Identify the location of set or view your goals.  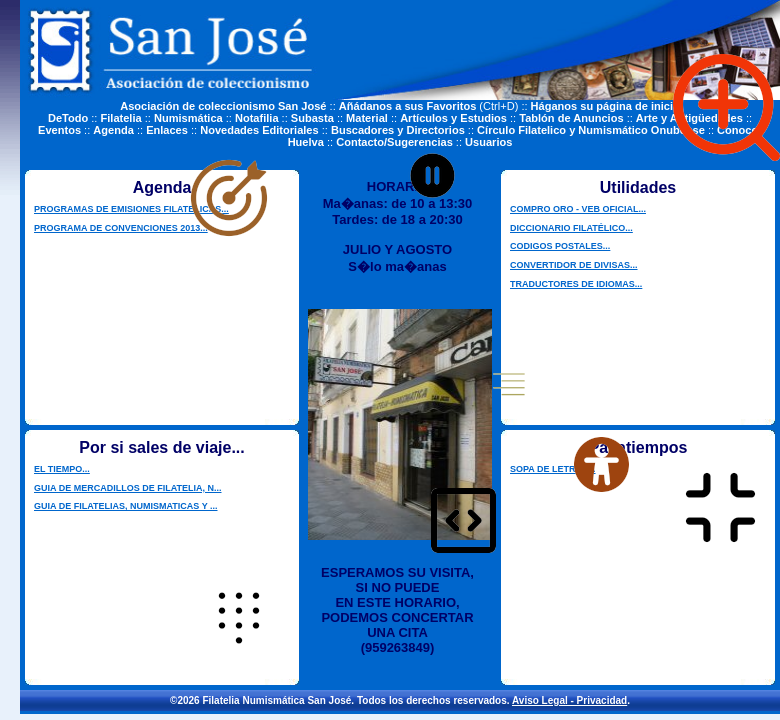
(229, 198).